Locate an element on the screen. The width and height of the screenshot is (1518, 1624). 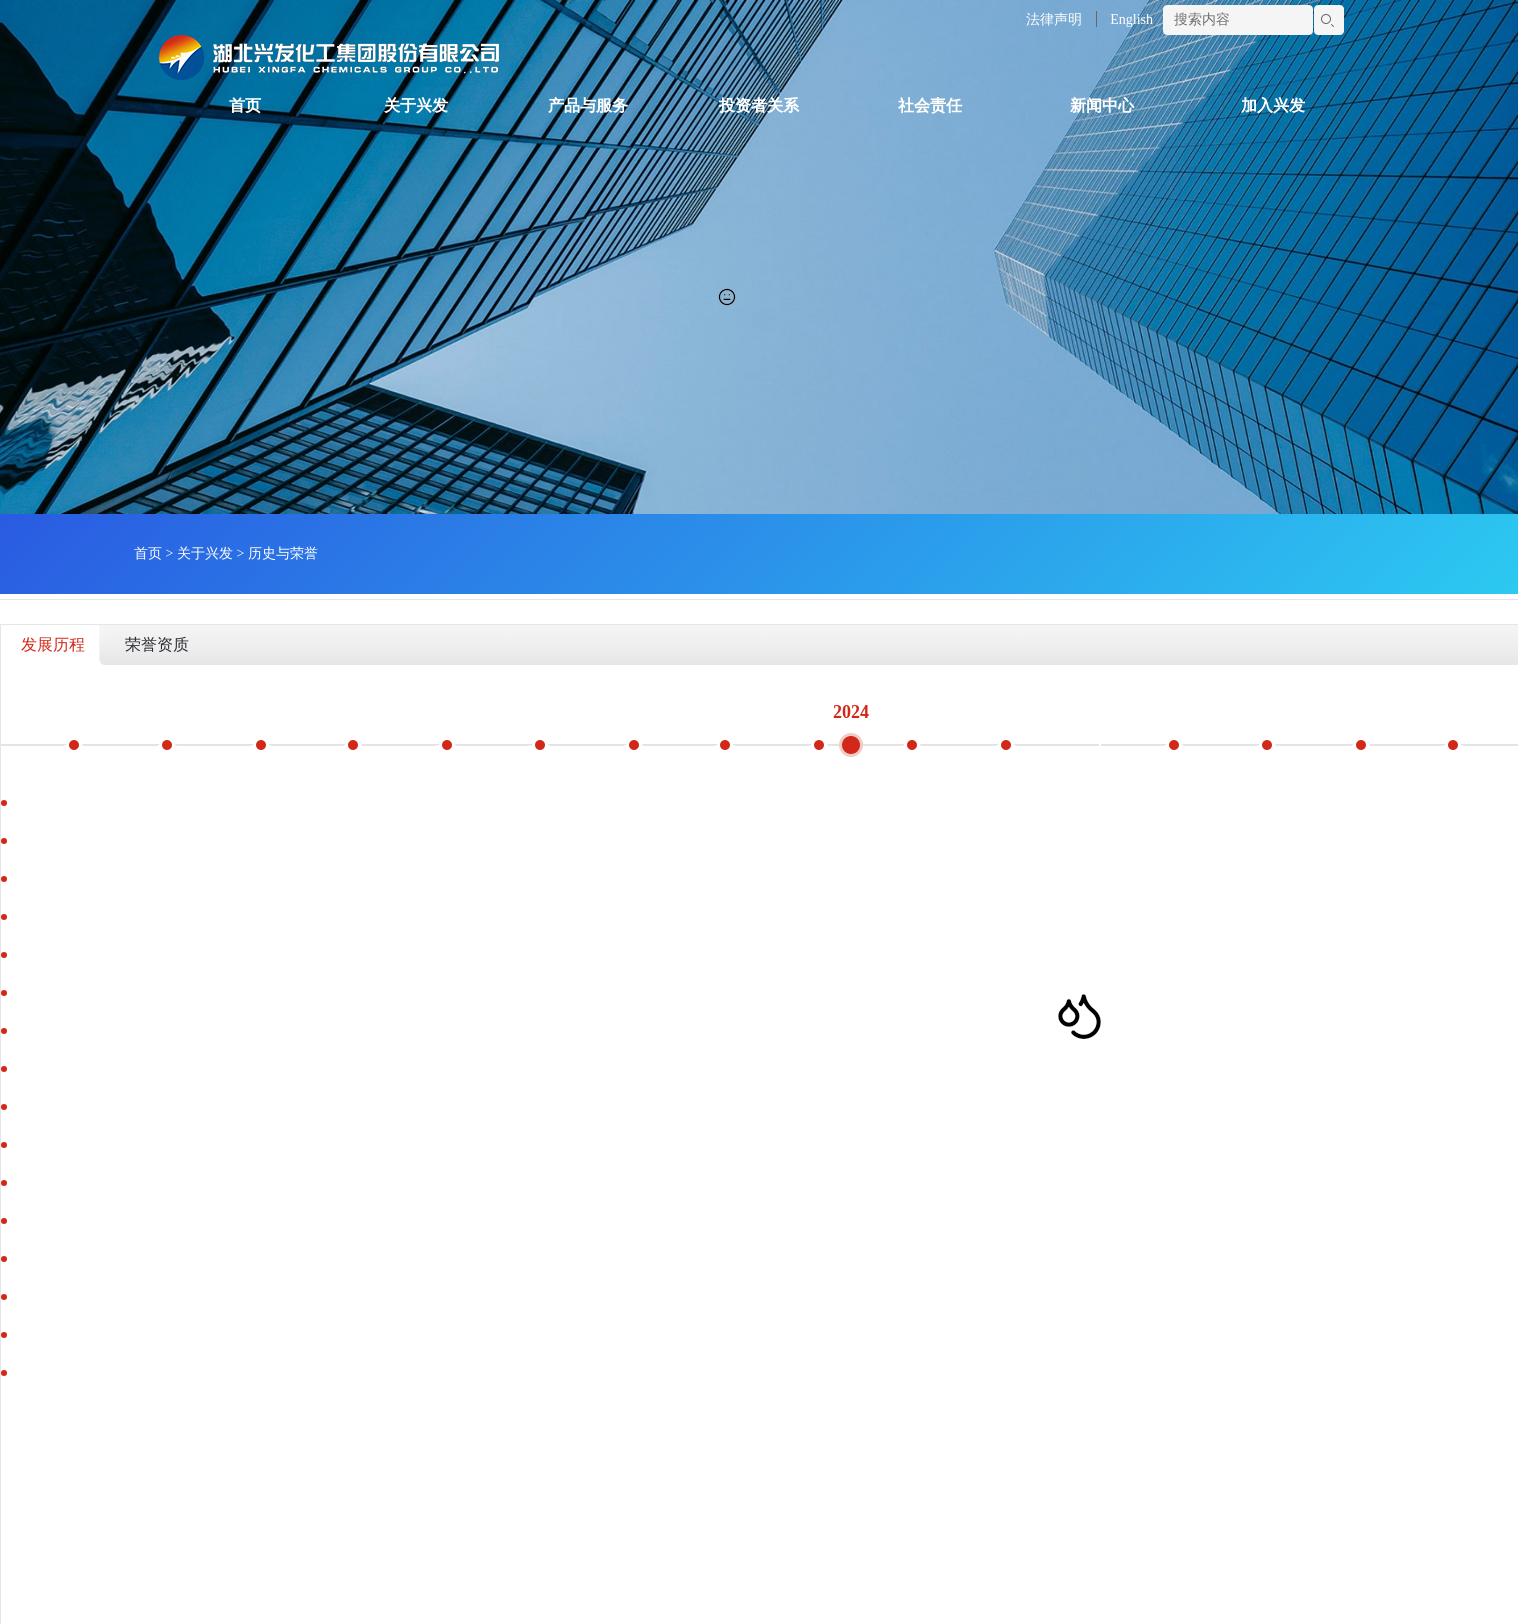
rate your experience as neutral is located at coordinates (727, 297).